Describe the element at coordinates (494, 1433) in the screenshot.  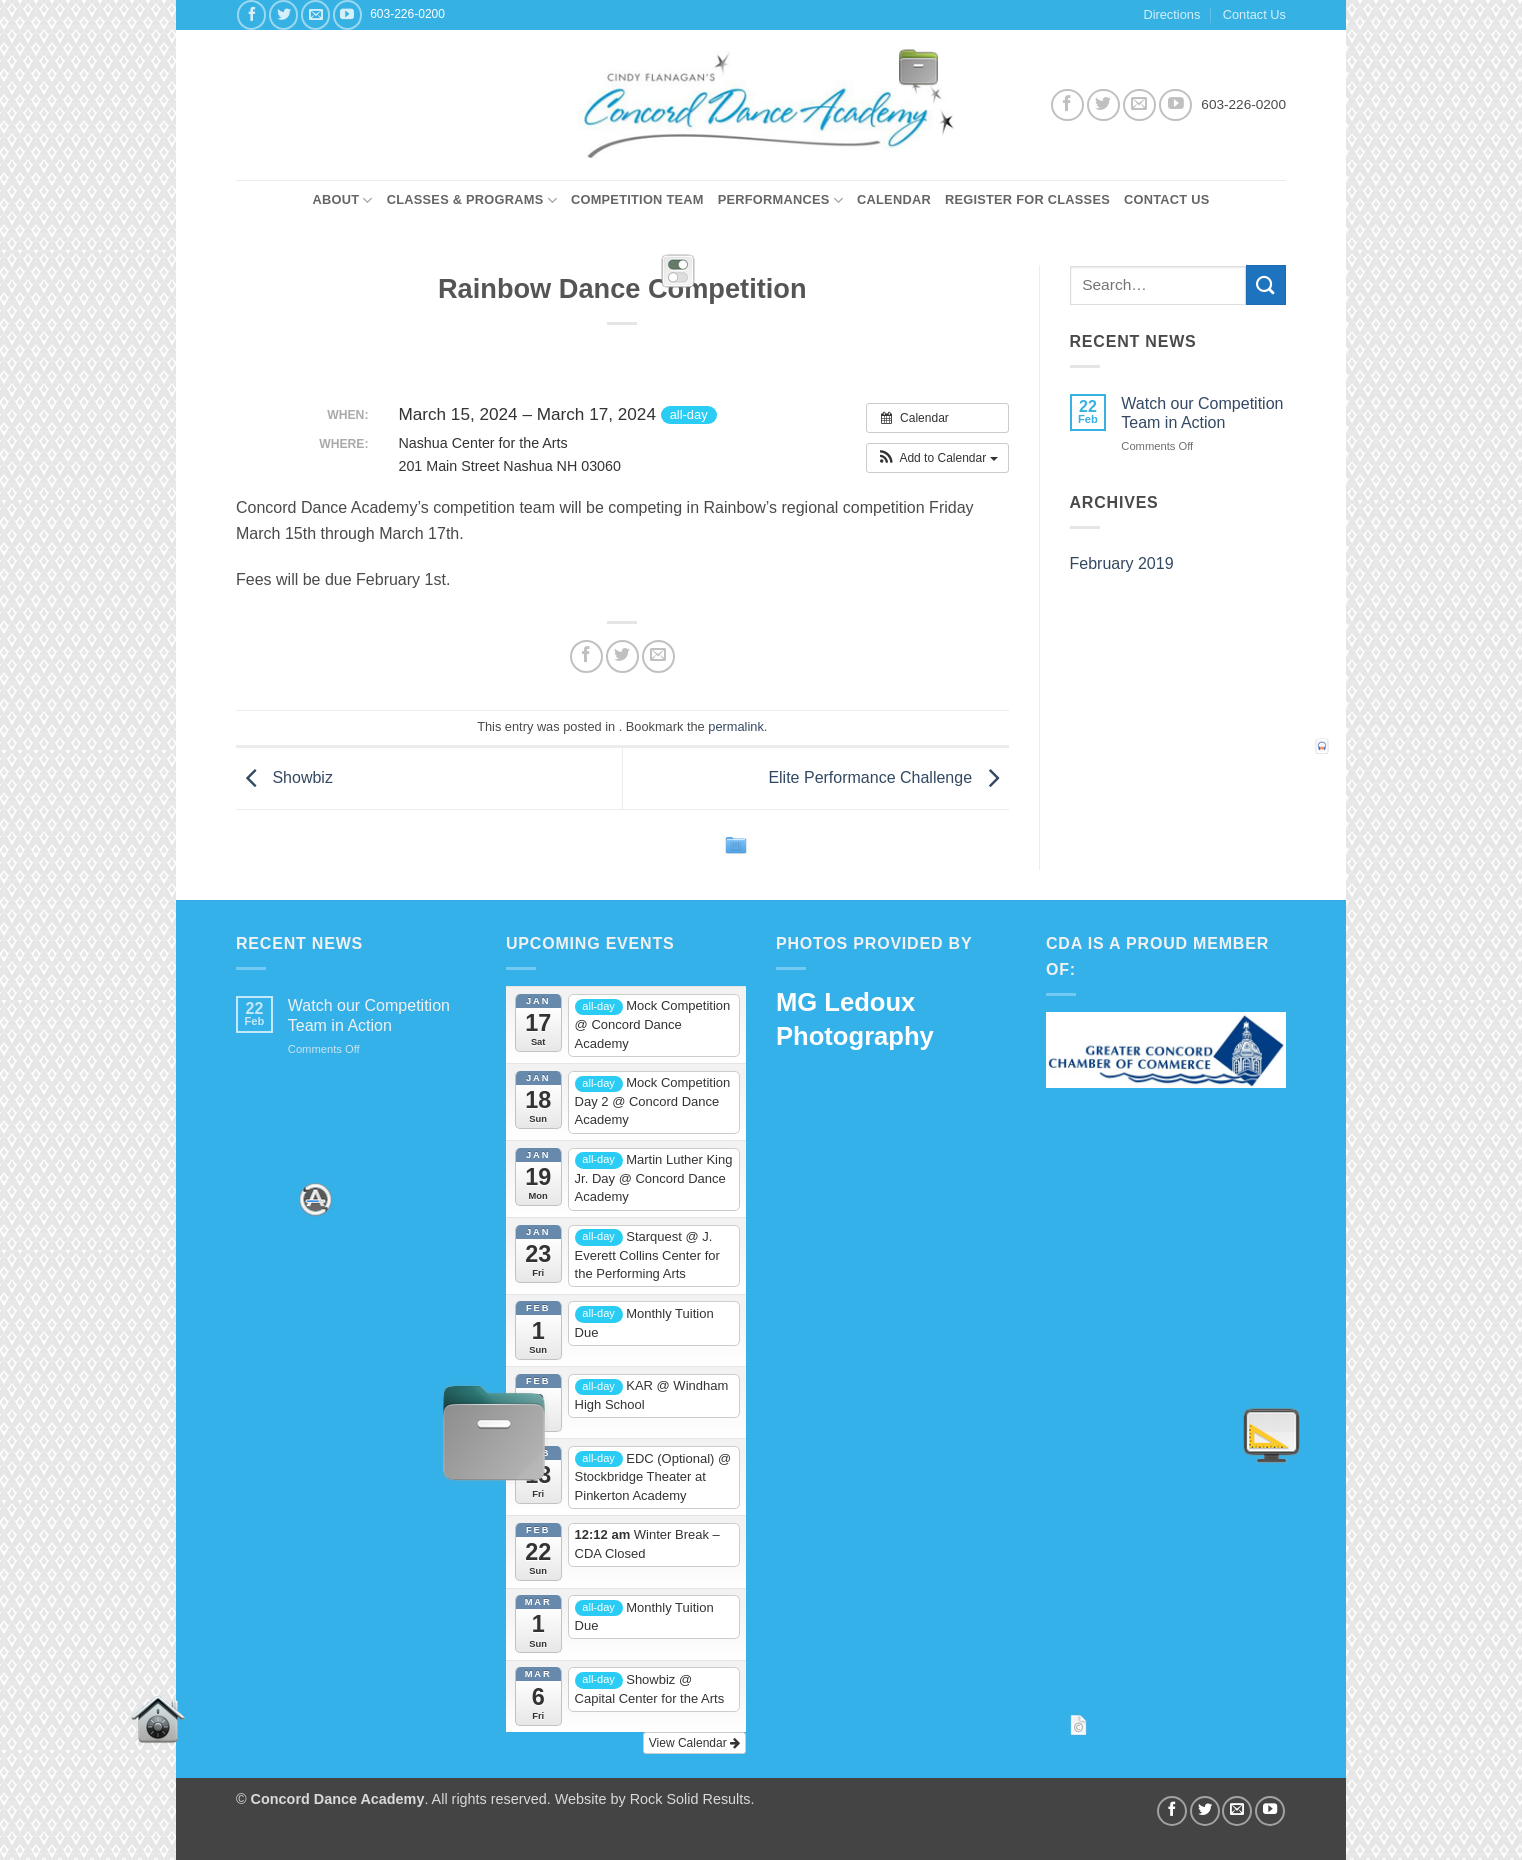
I see `open the file manager application` at that location.